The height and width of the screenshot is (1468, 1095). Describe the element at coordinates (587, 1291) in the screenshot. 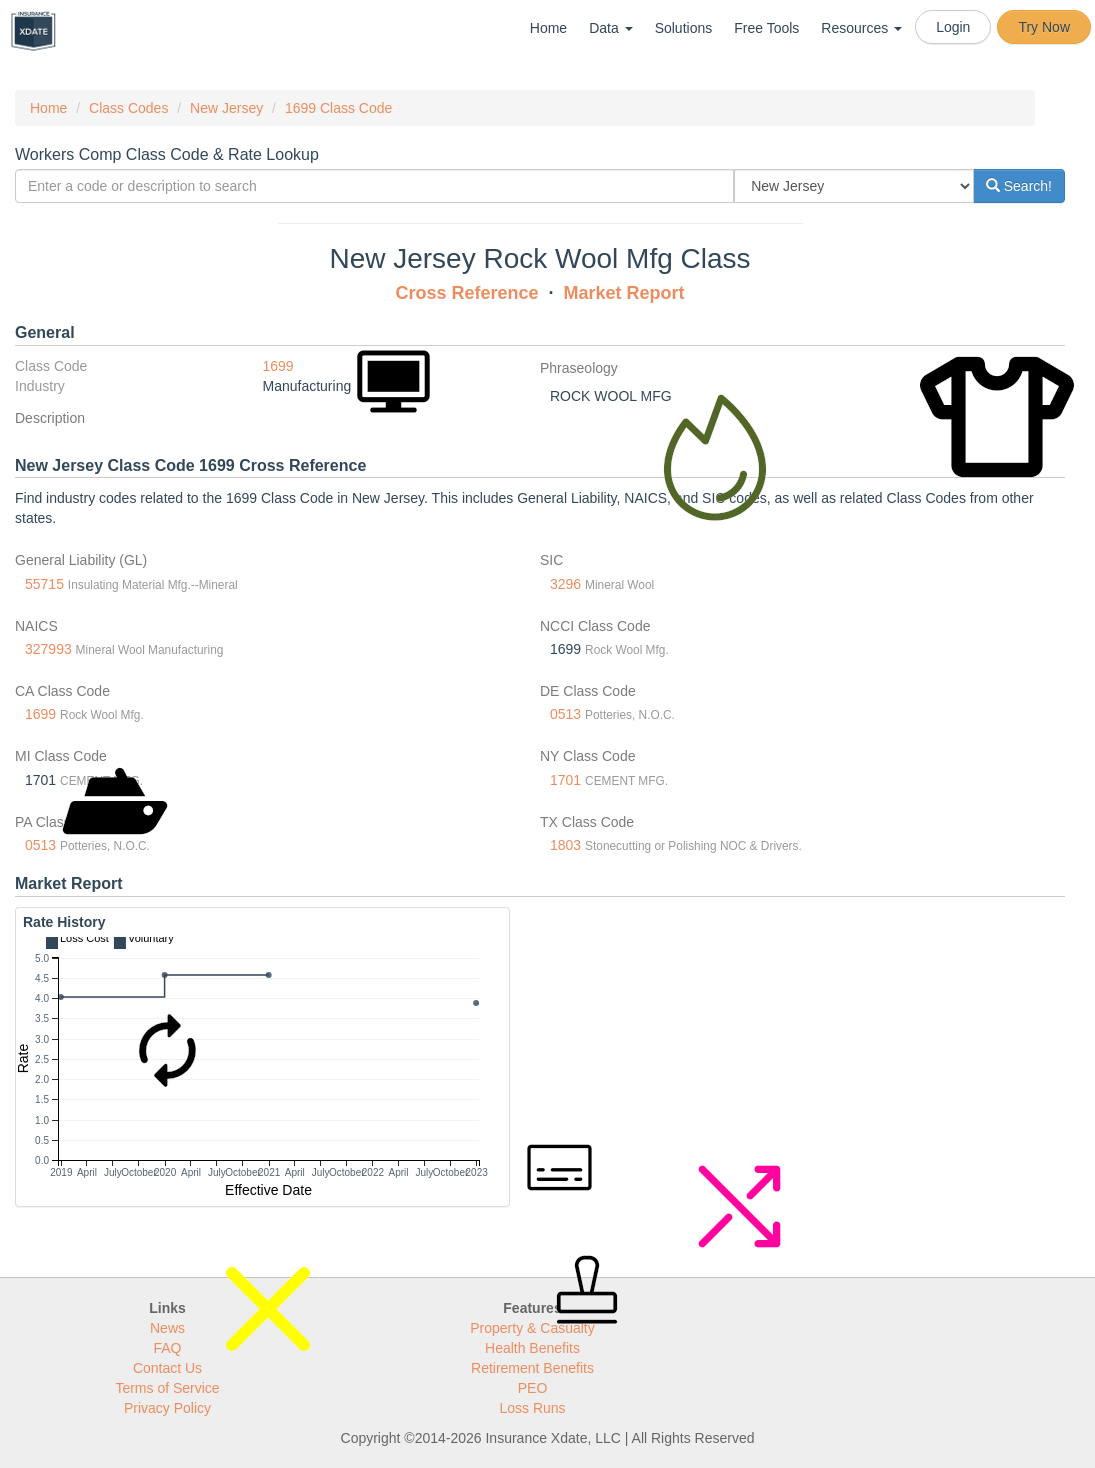

I see `apply a stamp or seal to a document` at that location.